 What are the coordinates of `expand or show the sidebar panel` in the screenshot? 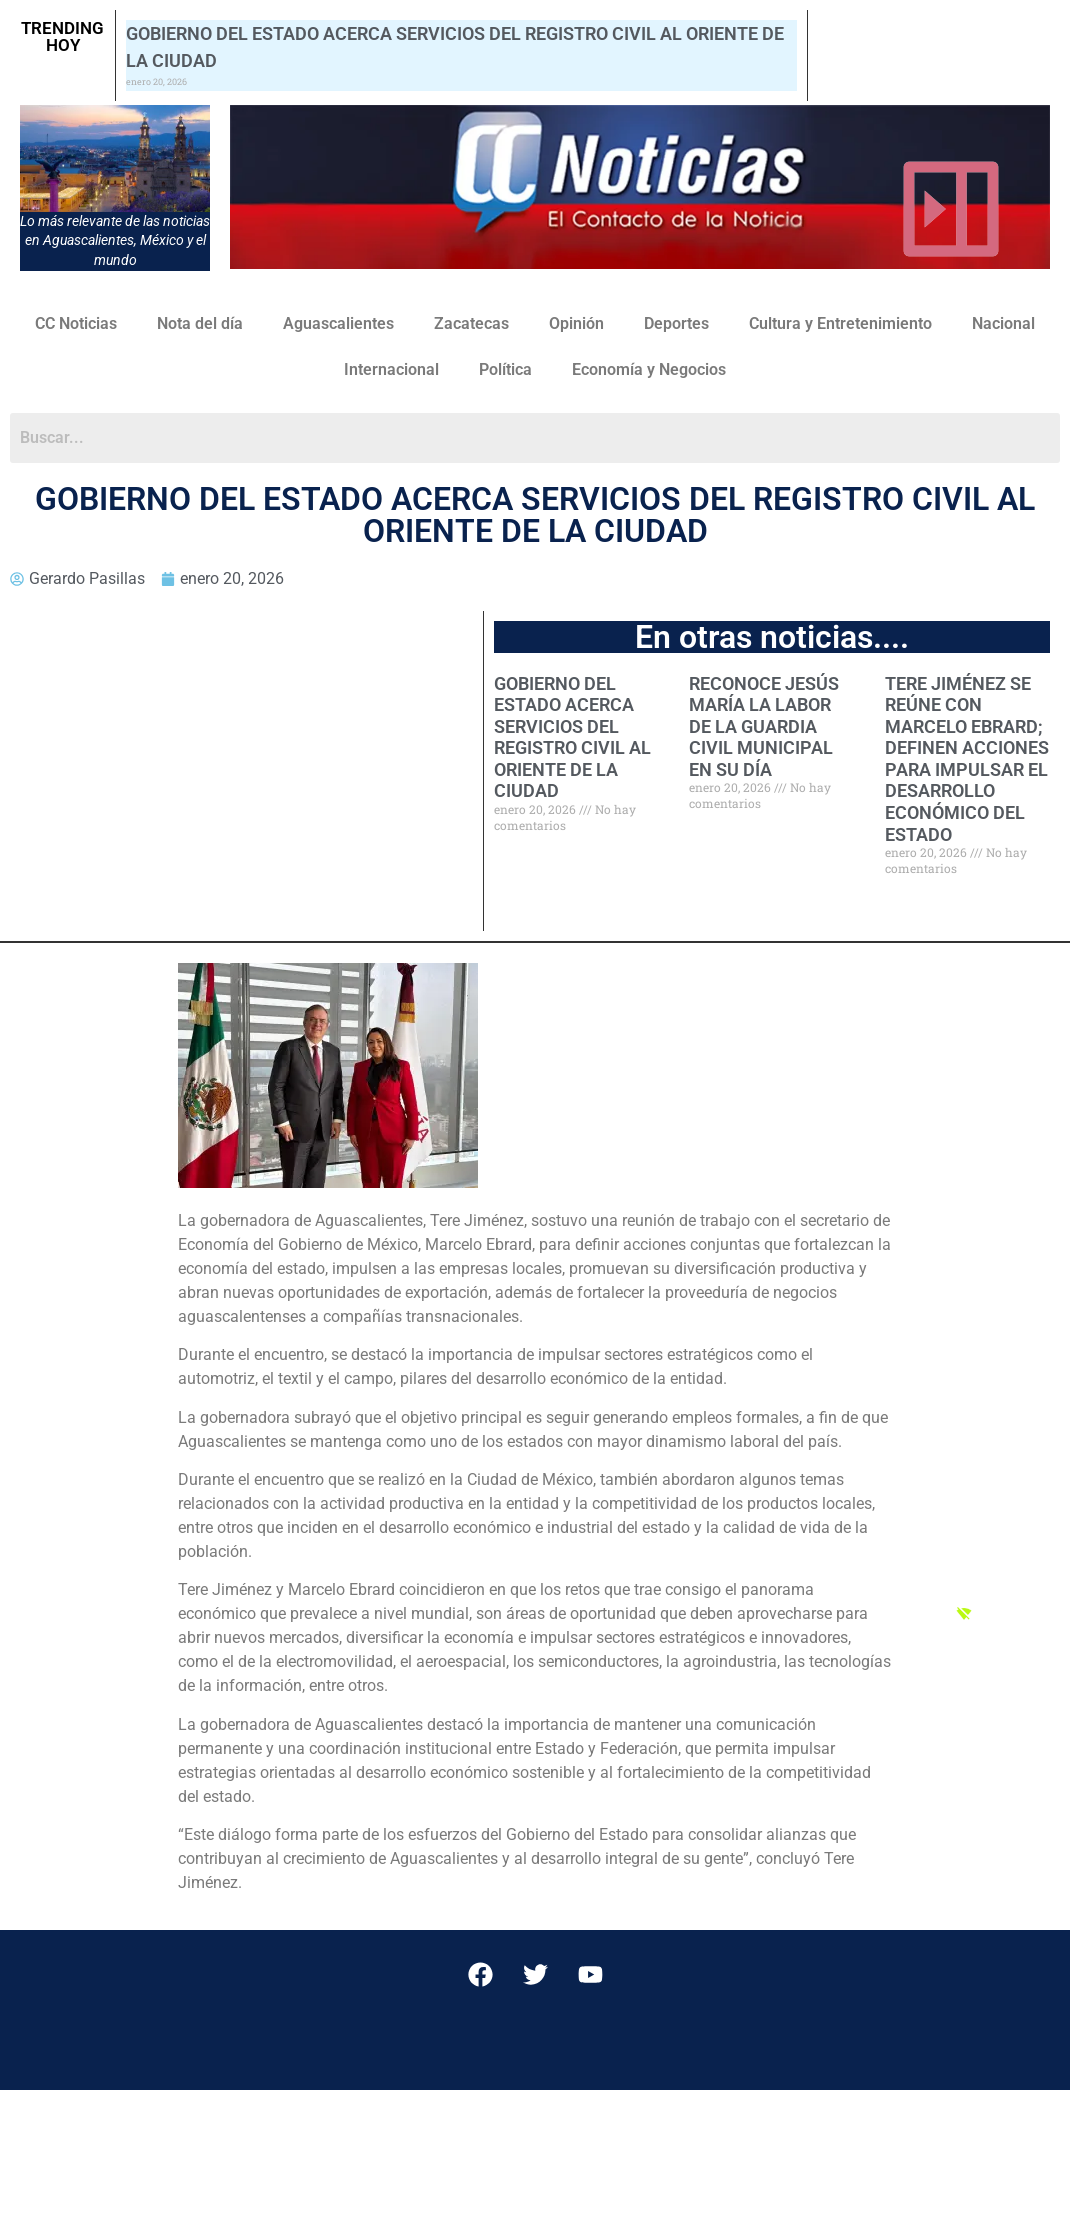 It's located at (951, 209).